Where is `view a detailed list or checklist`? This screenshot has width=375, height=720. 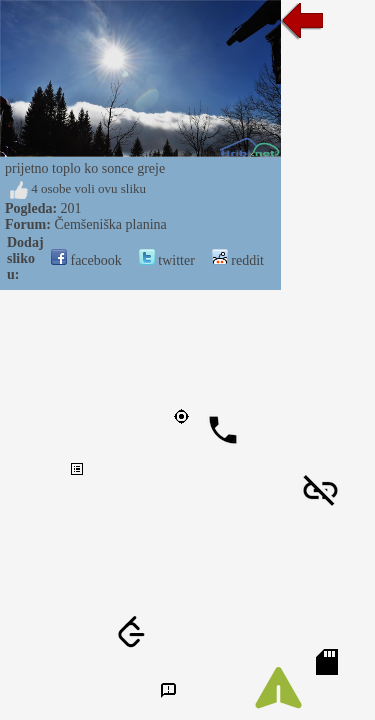 view a detailed list or checklist is located at coordinates (77, 469).